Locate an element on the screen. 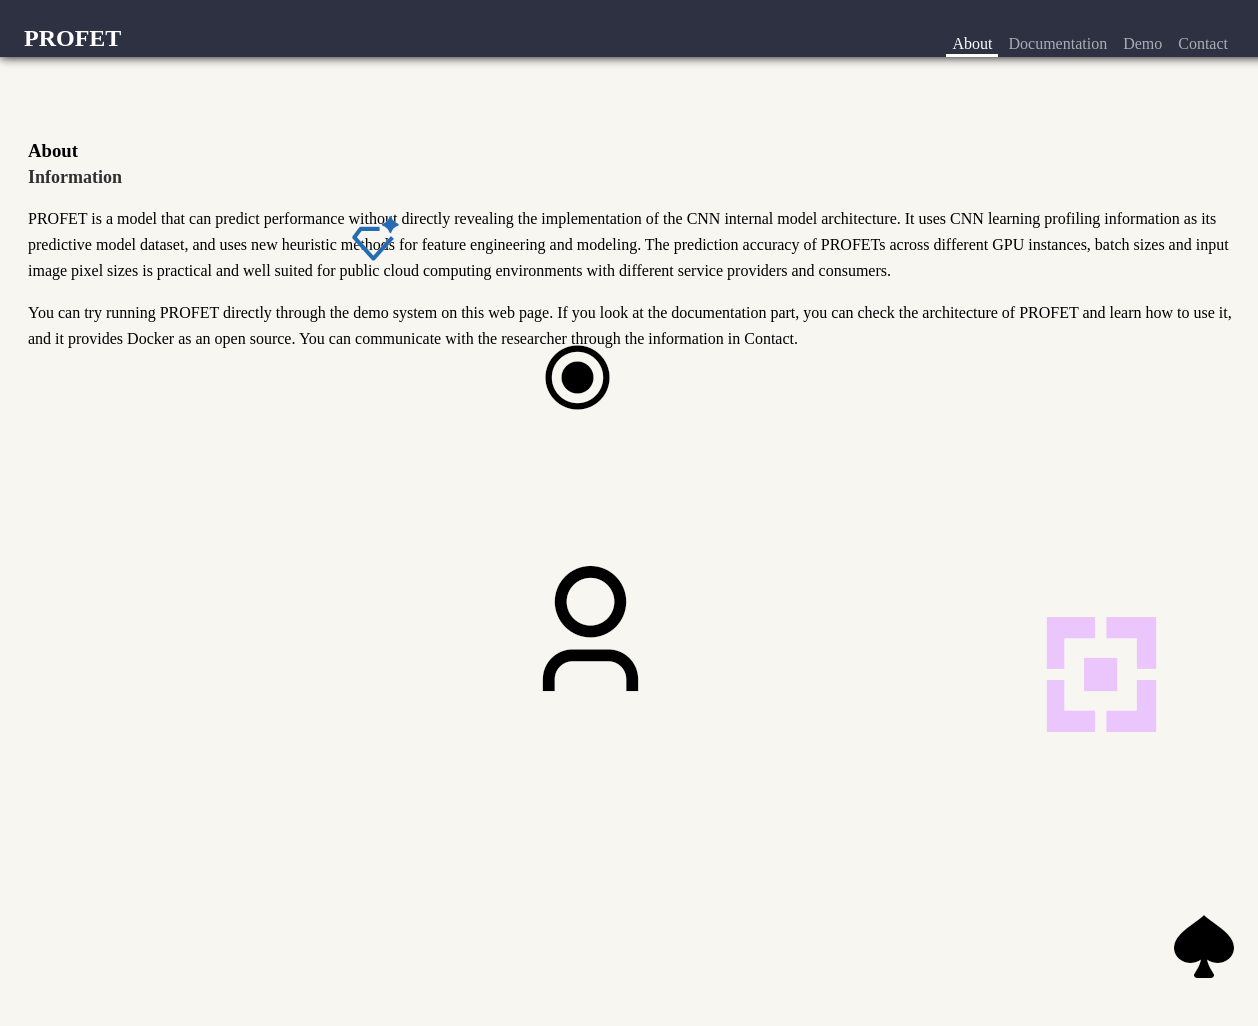 The height and width of the screenshot is (1026, 1258). spades suit symbol for card games is located at coordinates (1204, 948).